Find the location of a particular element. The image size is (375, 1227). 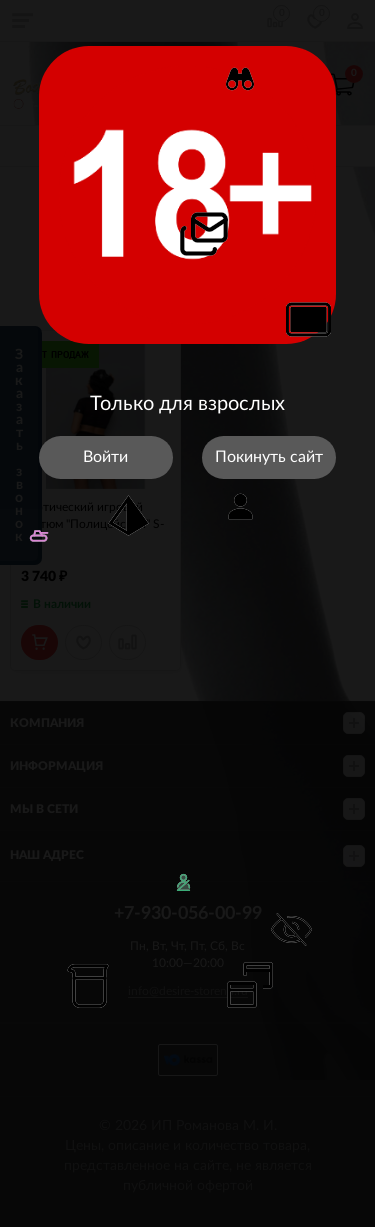

indicates seatbelt reminder or safety warning is located at coordinates (183, 882).